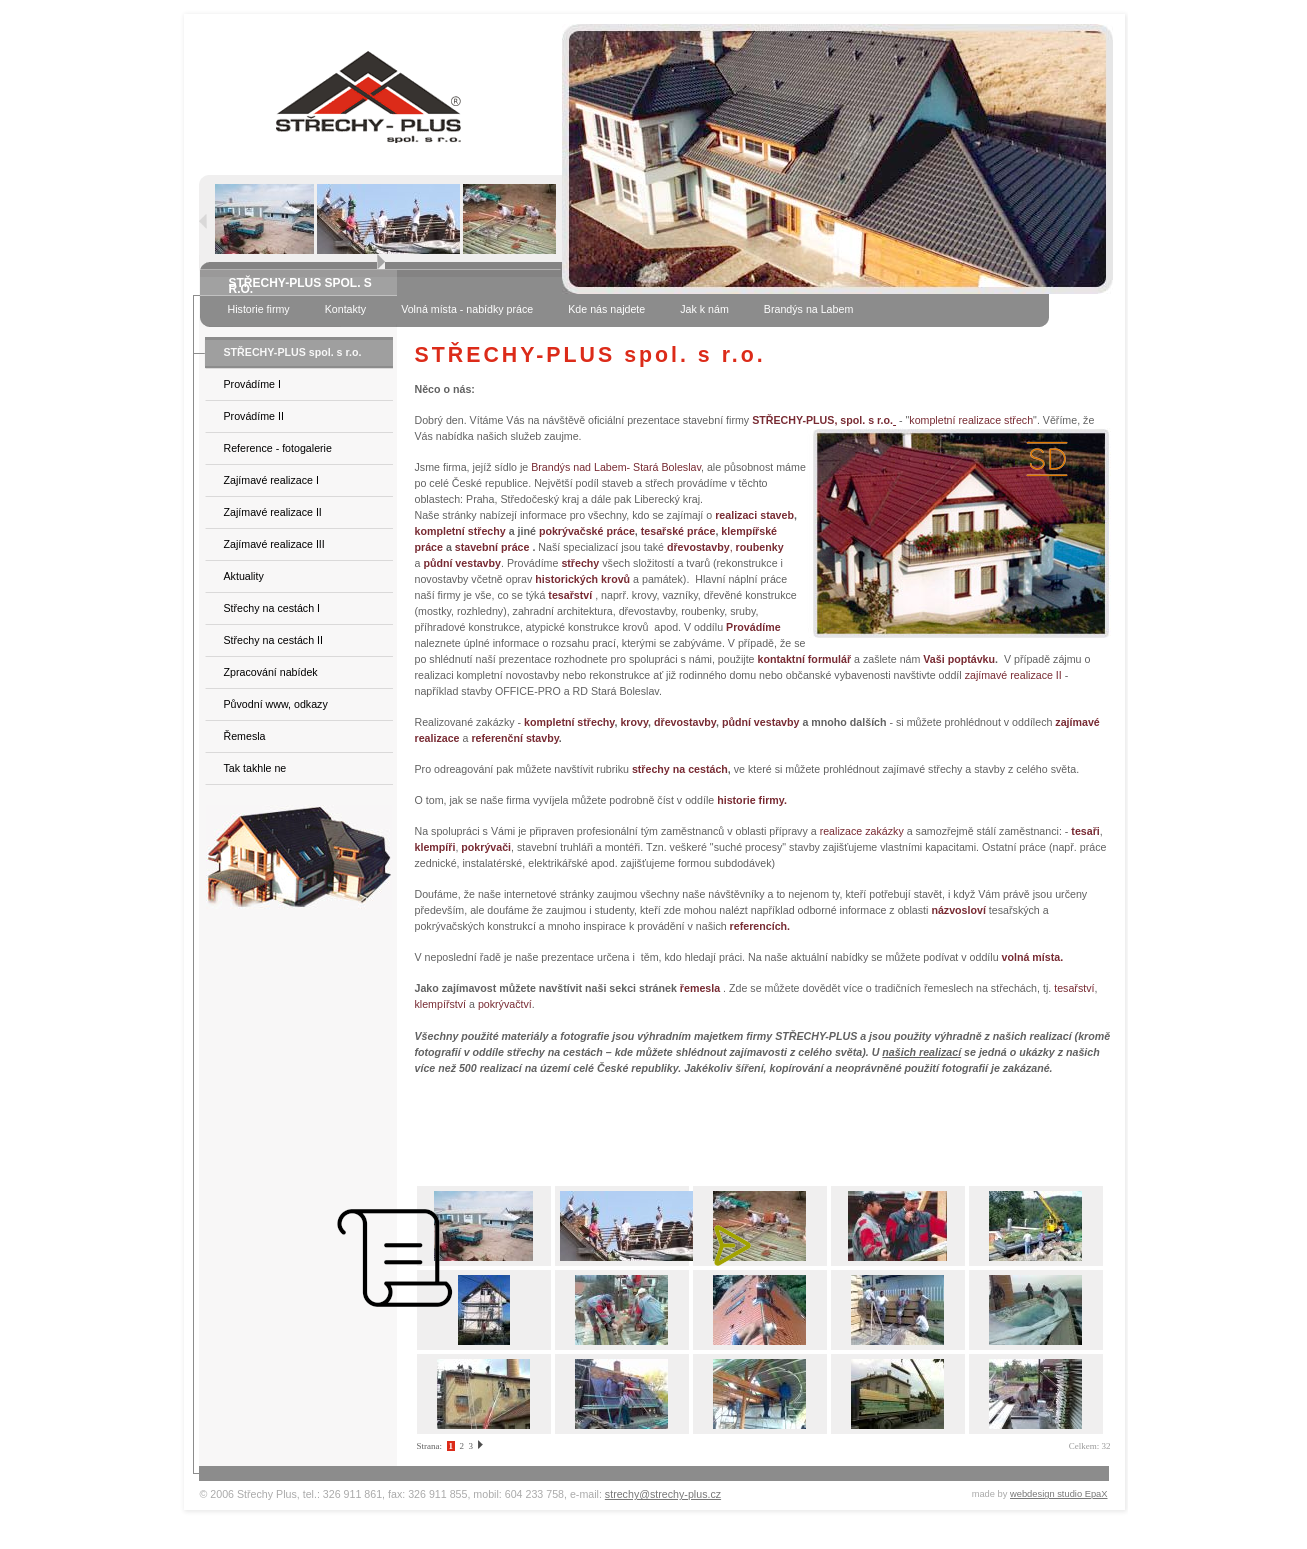 This screenshot has height=1549, width=1307. Describe the element at coordinates (1047, 459) in the screenshot. I see `indicates standard definition video quality` at that location.